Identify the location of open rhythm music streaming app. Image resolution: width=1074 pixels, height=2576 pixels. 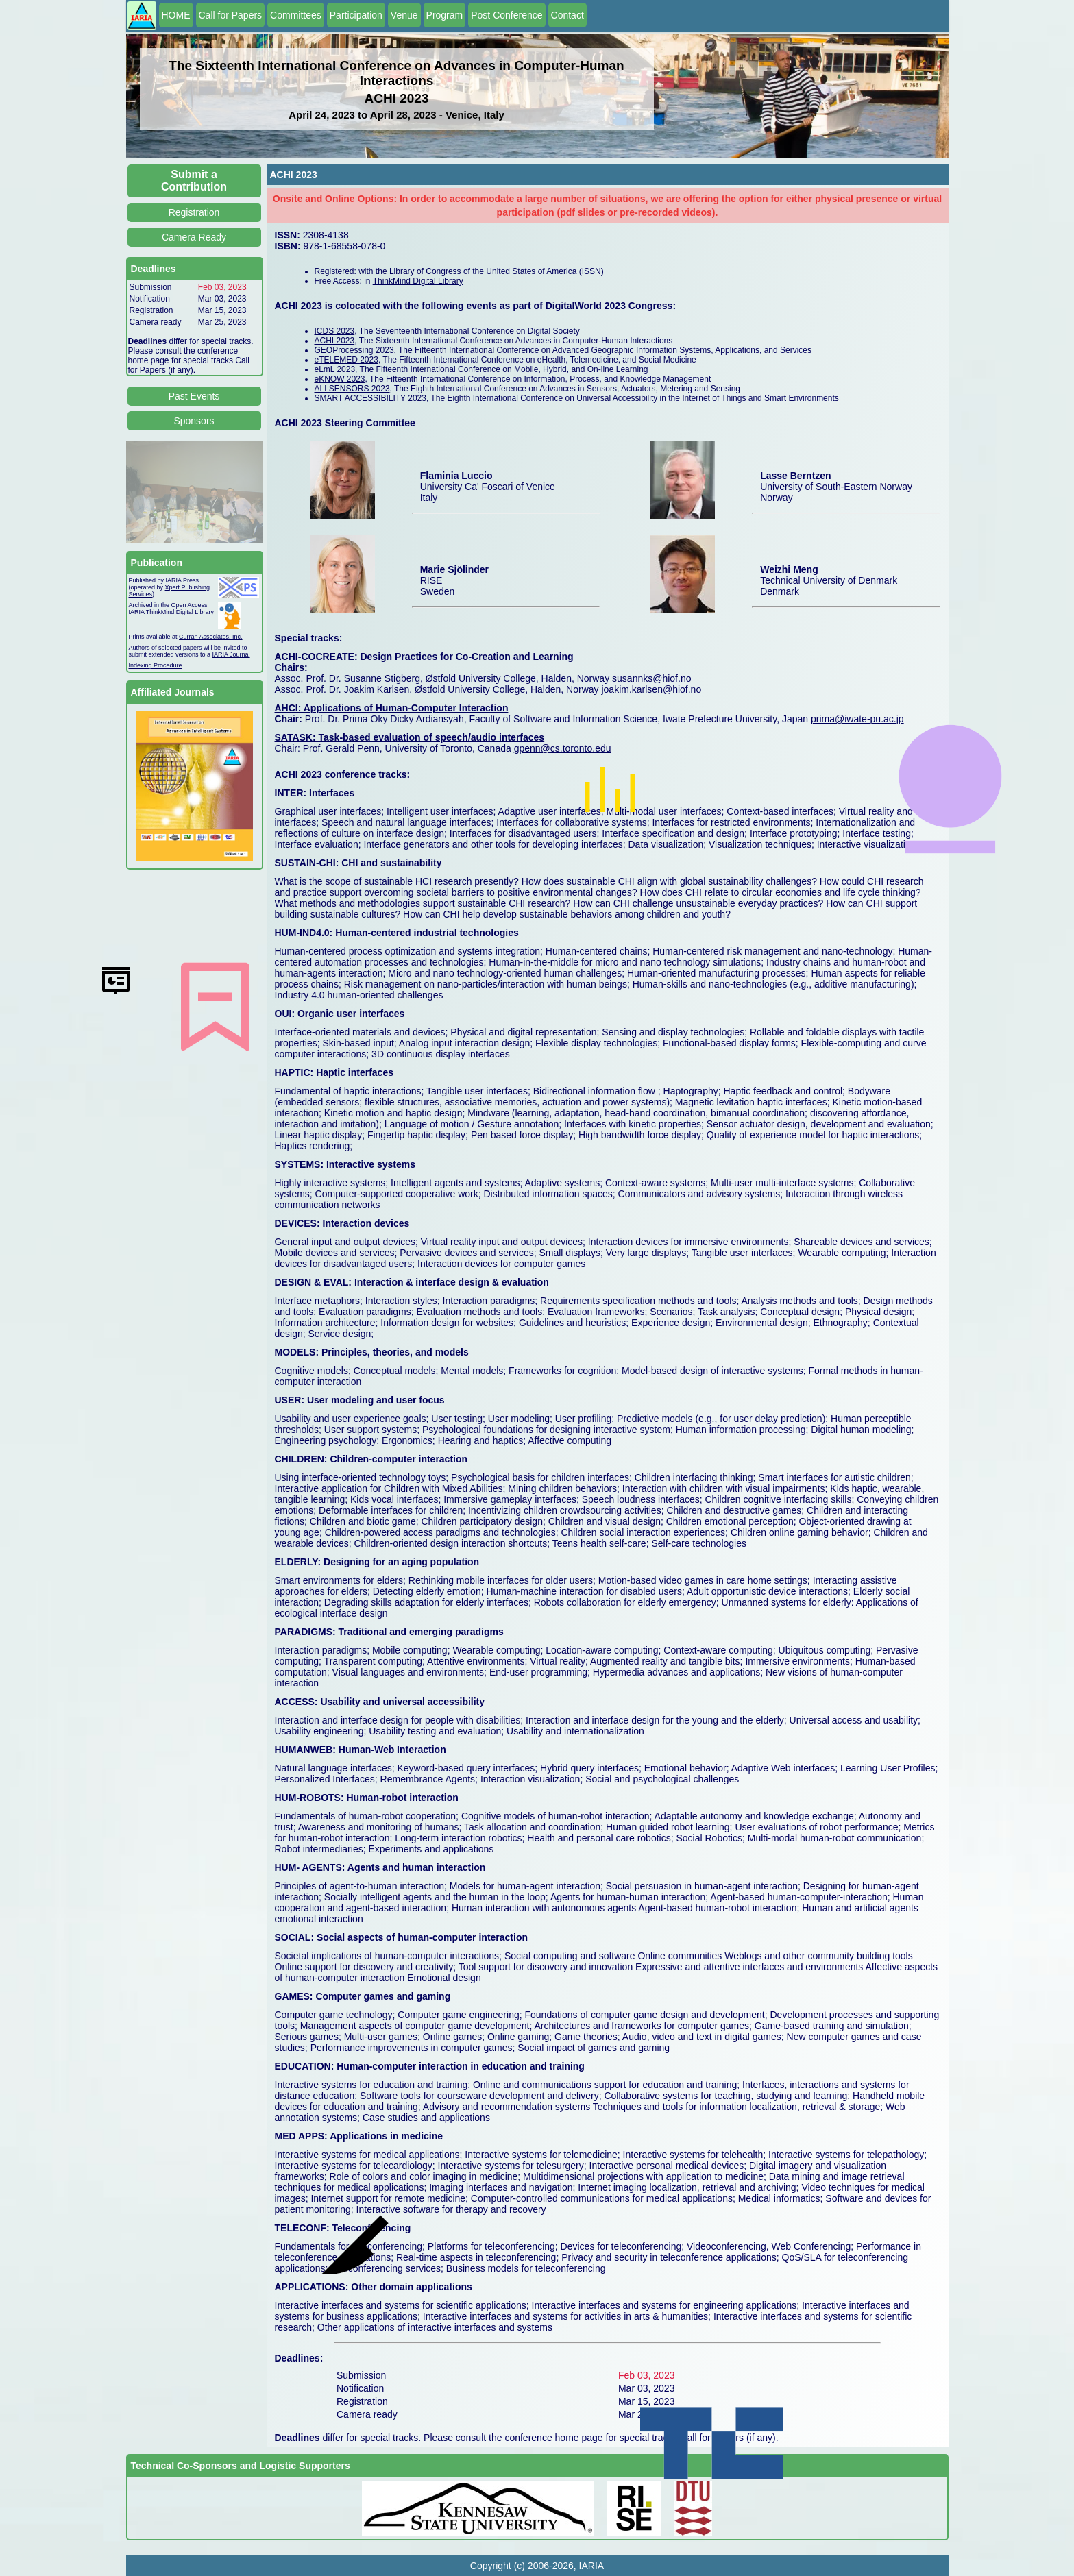
(610, 789).